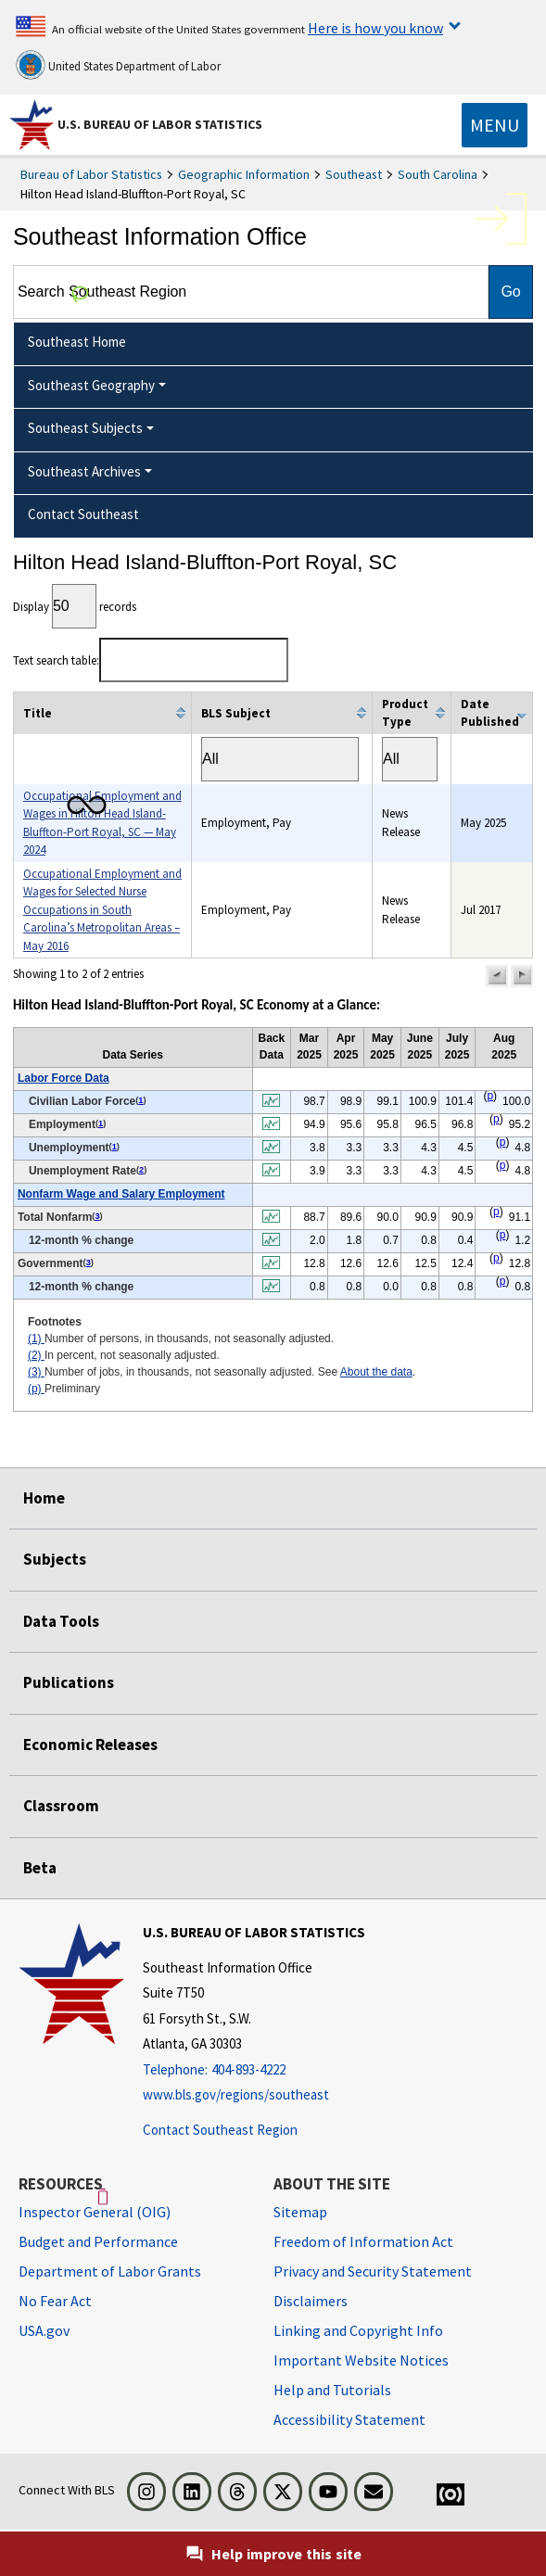 This screenshot has width=546, height=2576. Describe the element at coordinates (86, 805) in the screenshot. I see `indicates unlimited or infinite content` at that location.